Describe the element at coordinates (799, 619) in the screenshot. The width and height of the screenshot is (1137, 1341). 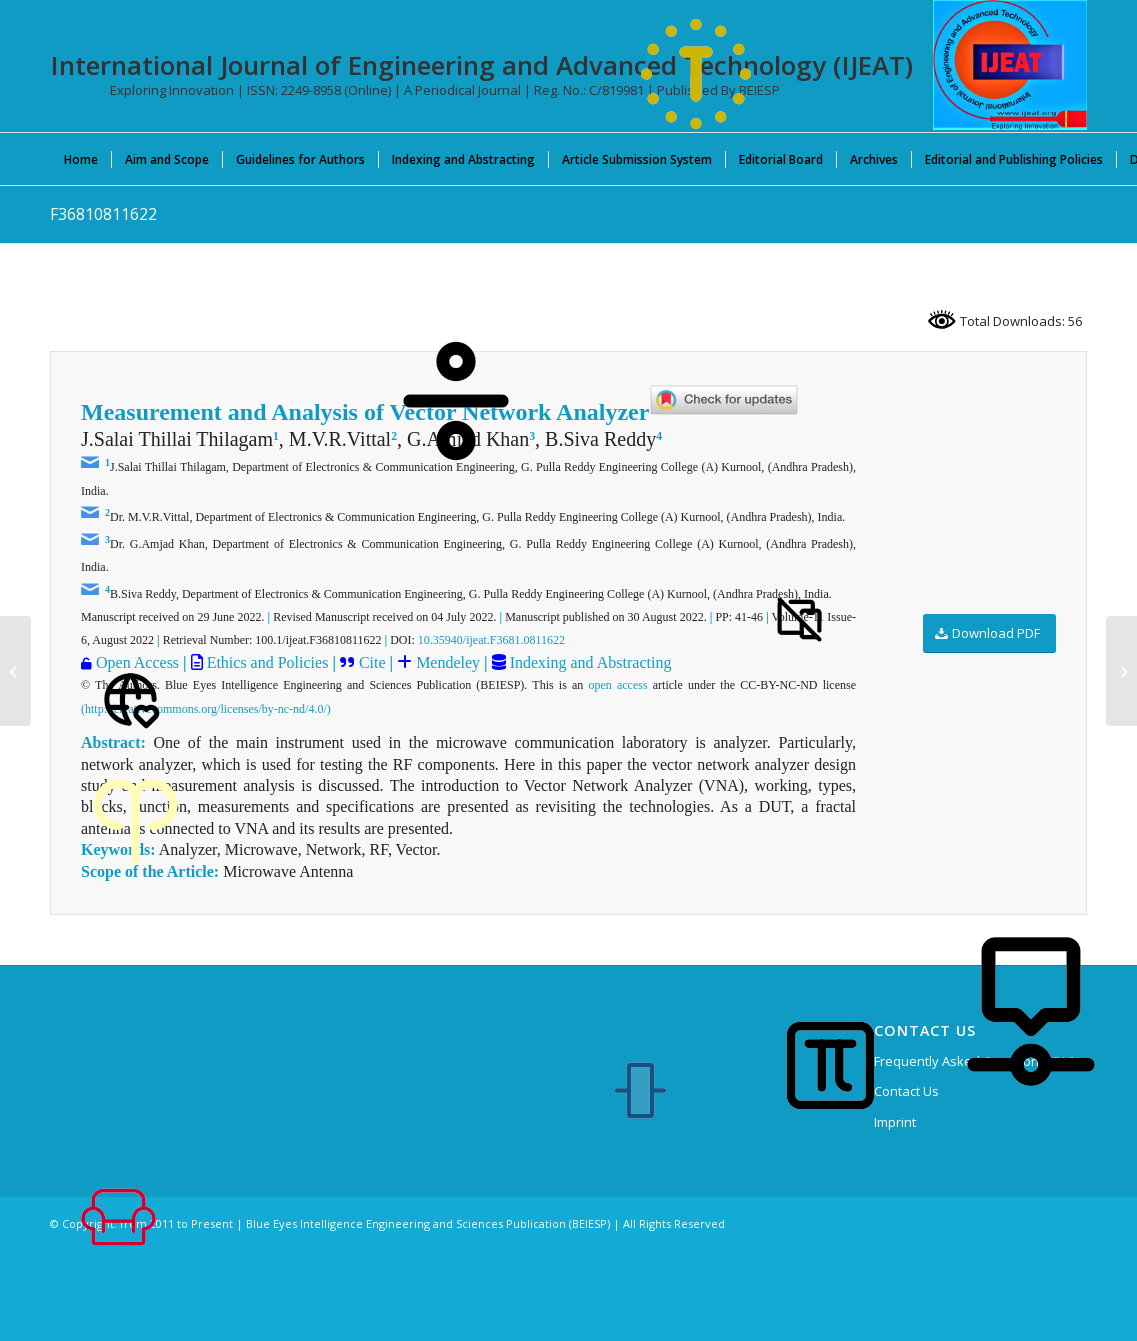
I see `devices are disconnected or unavailable` at that location.